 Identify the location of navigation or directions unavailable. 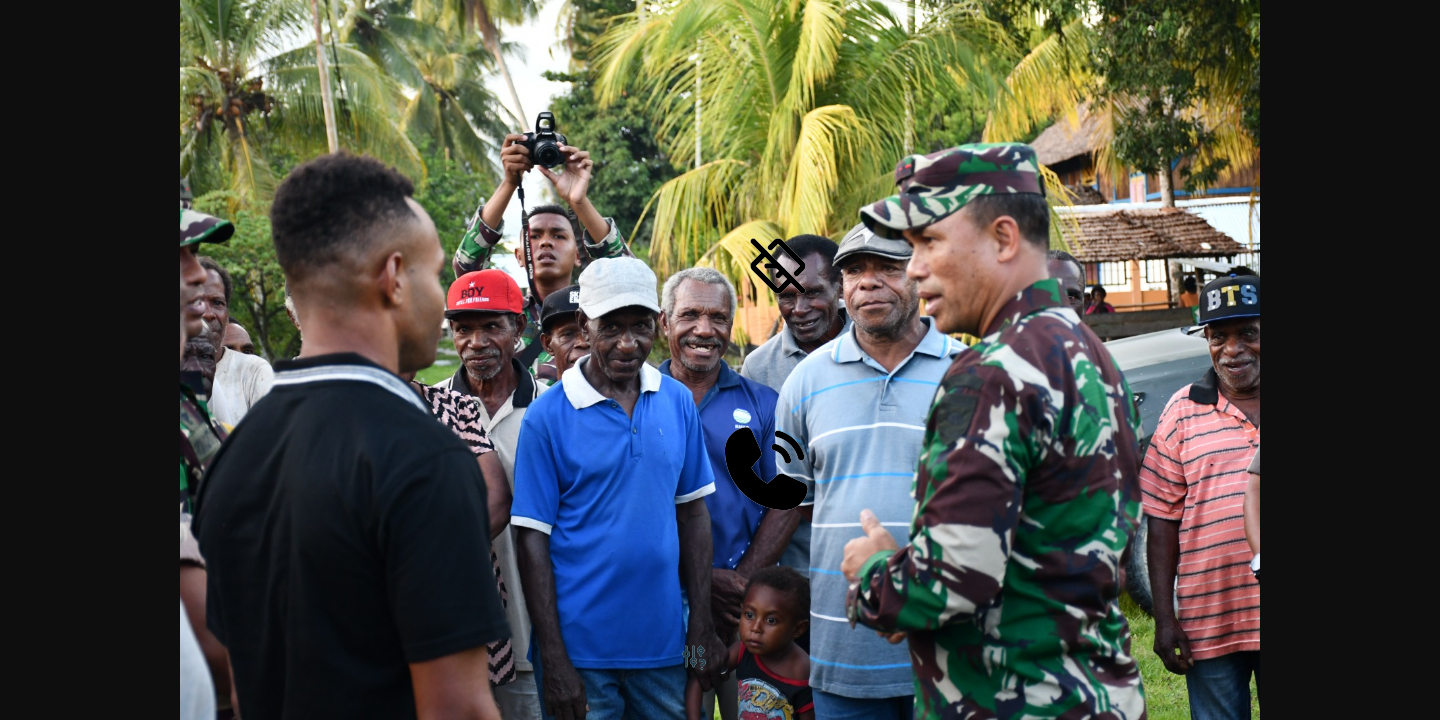
(778, 266).